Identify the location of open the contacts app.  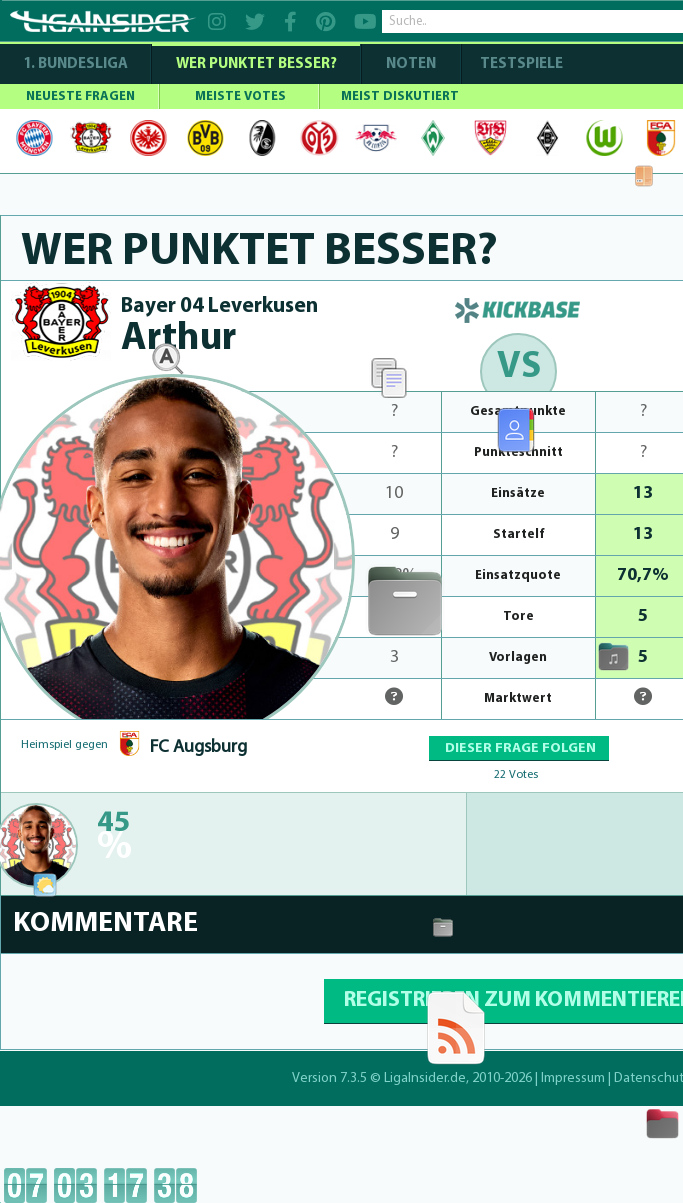
(516, 430).